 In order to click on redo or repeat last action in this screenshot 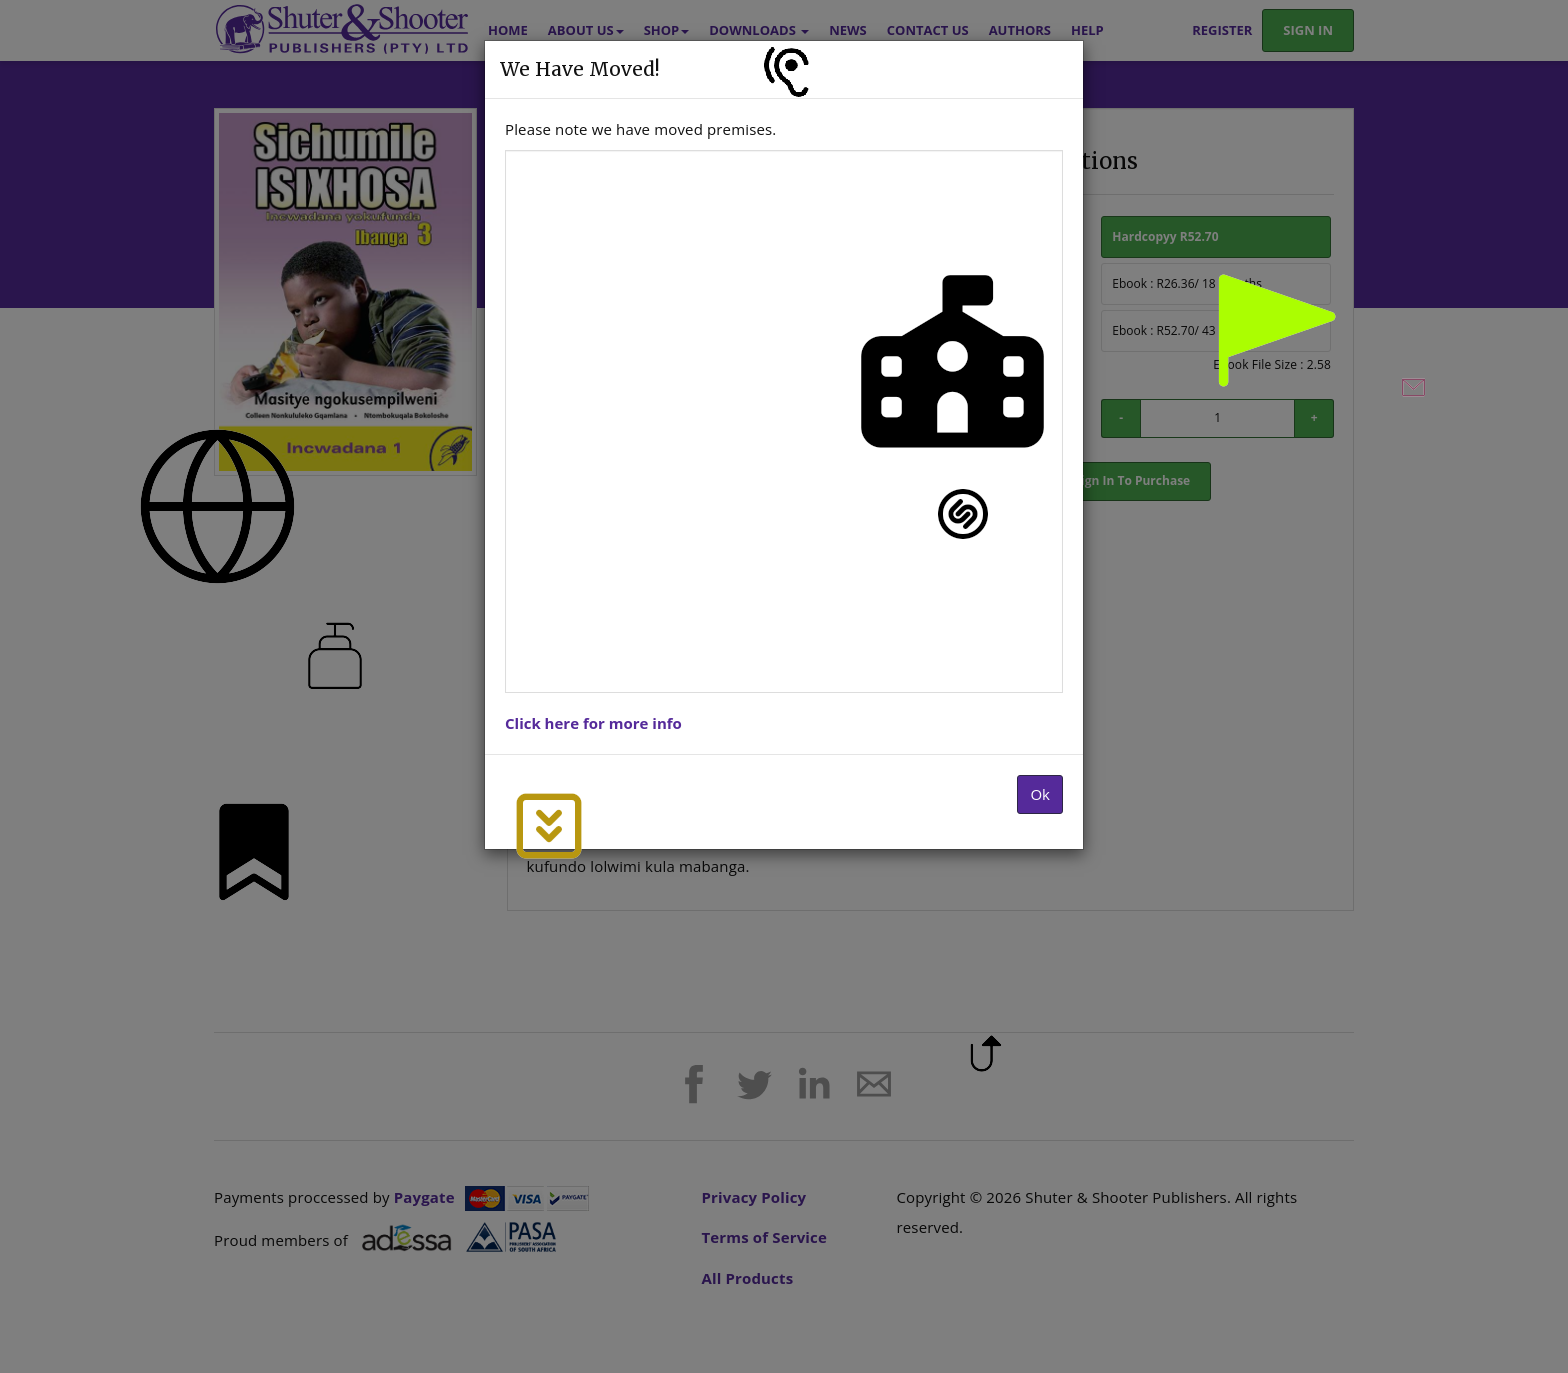, I will do `click(984, 1053)`.